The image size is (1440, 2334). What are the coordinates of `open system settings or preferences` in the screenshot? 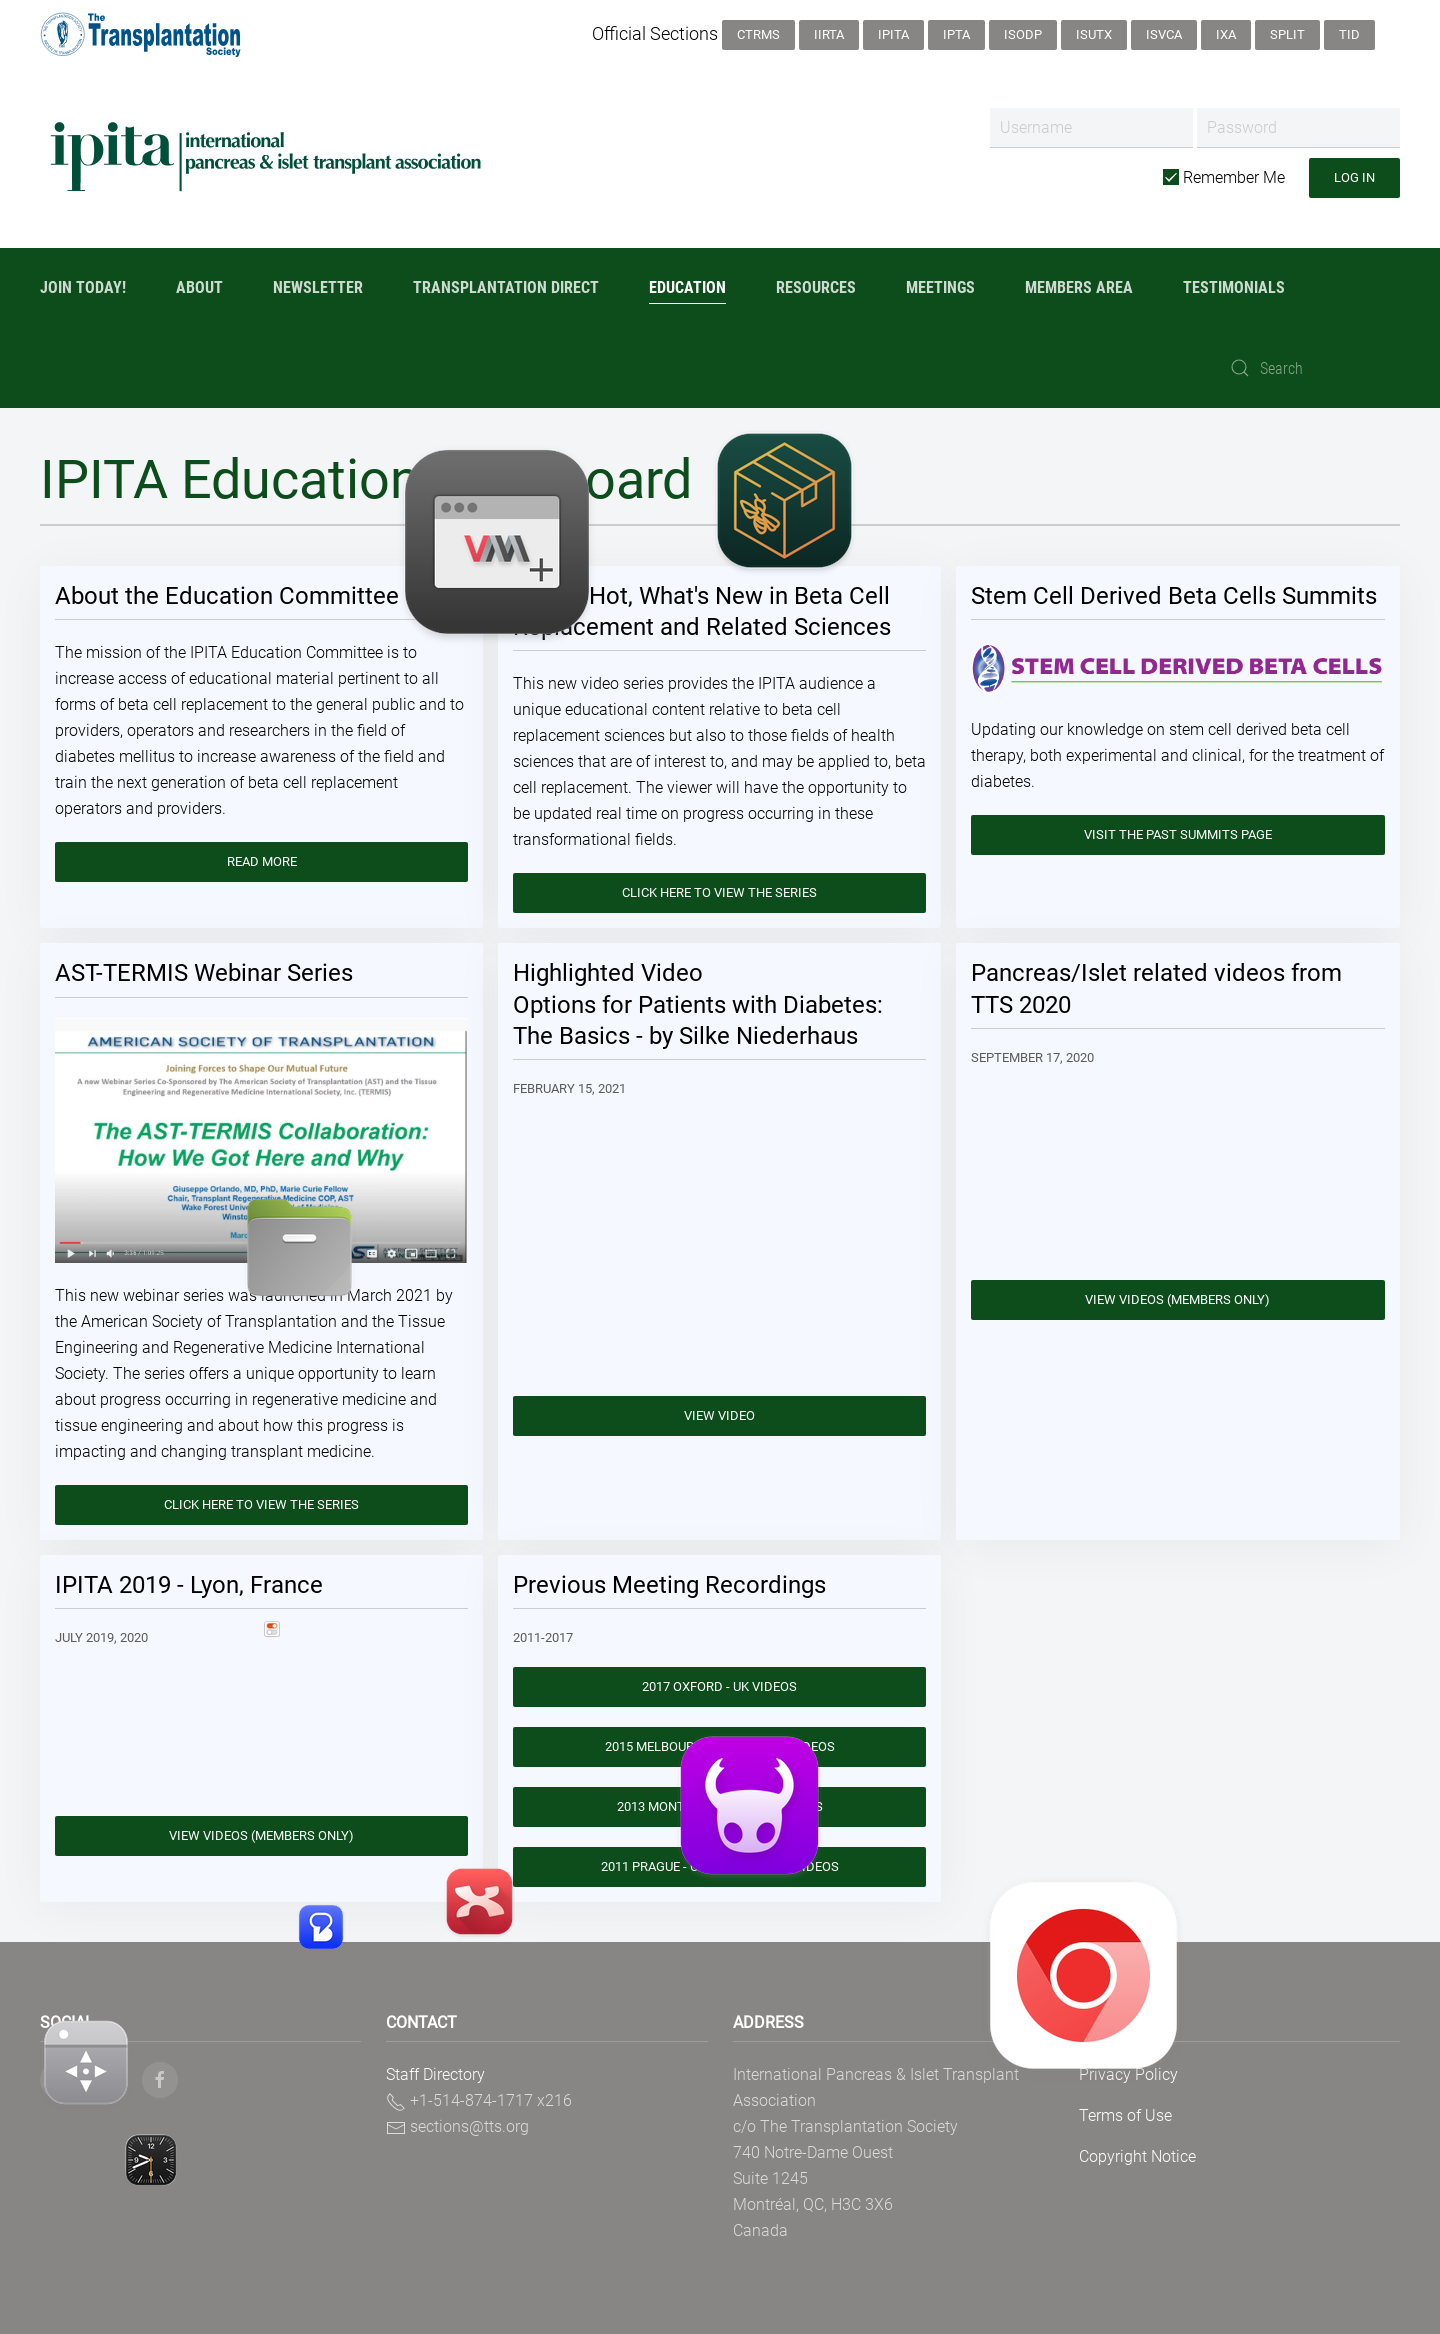 It's located at (272, 1629).